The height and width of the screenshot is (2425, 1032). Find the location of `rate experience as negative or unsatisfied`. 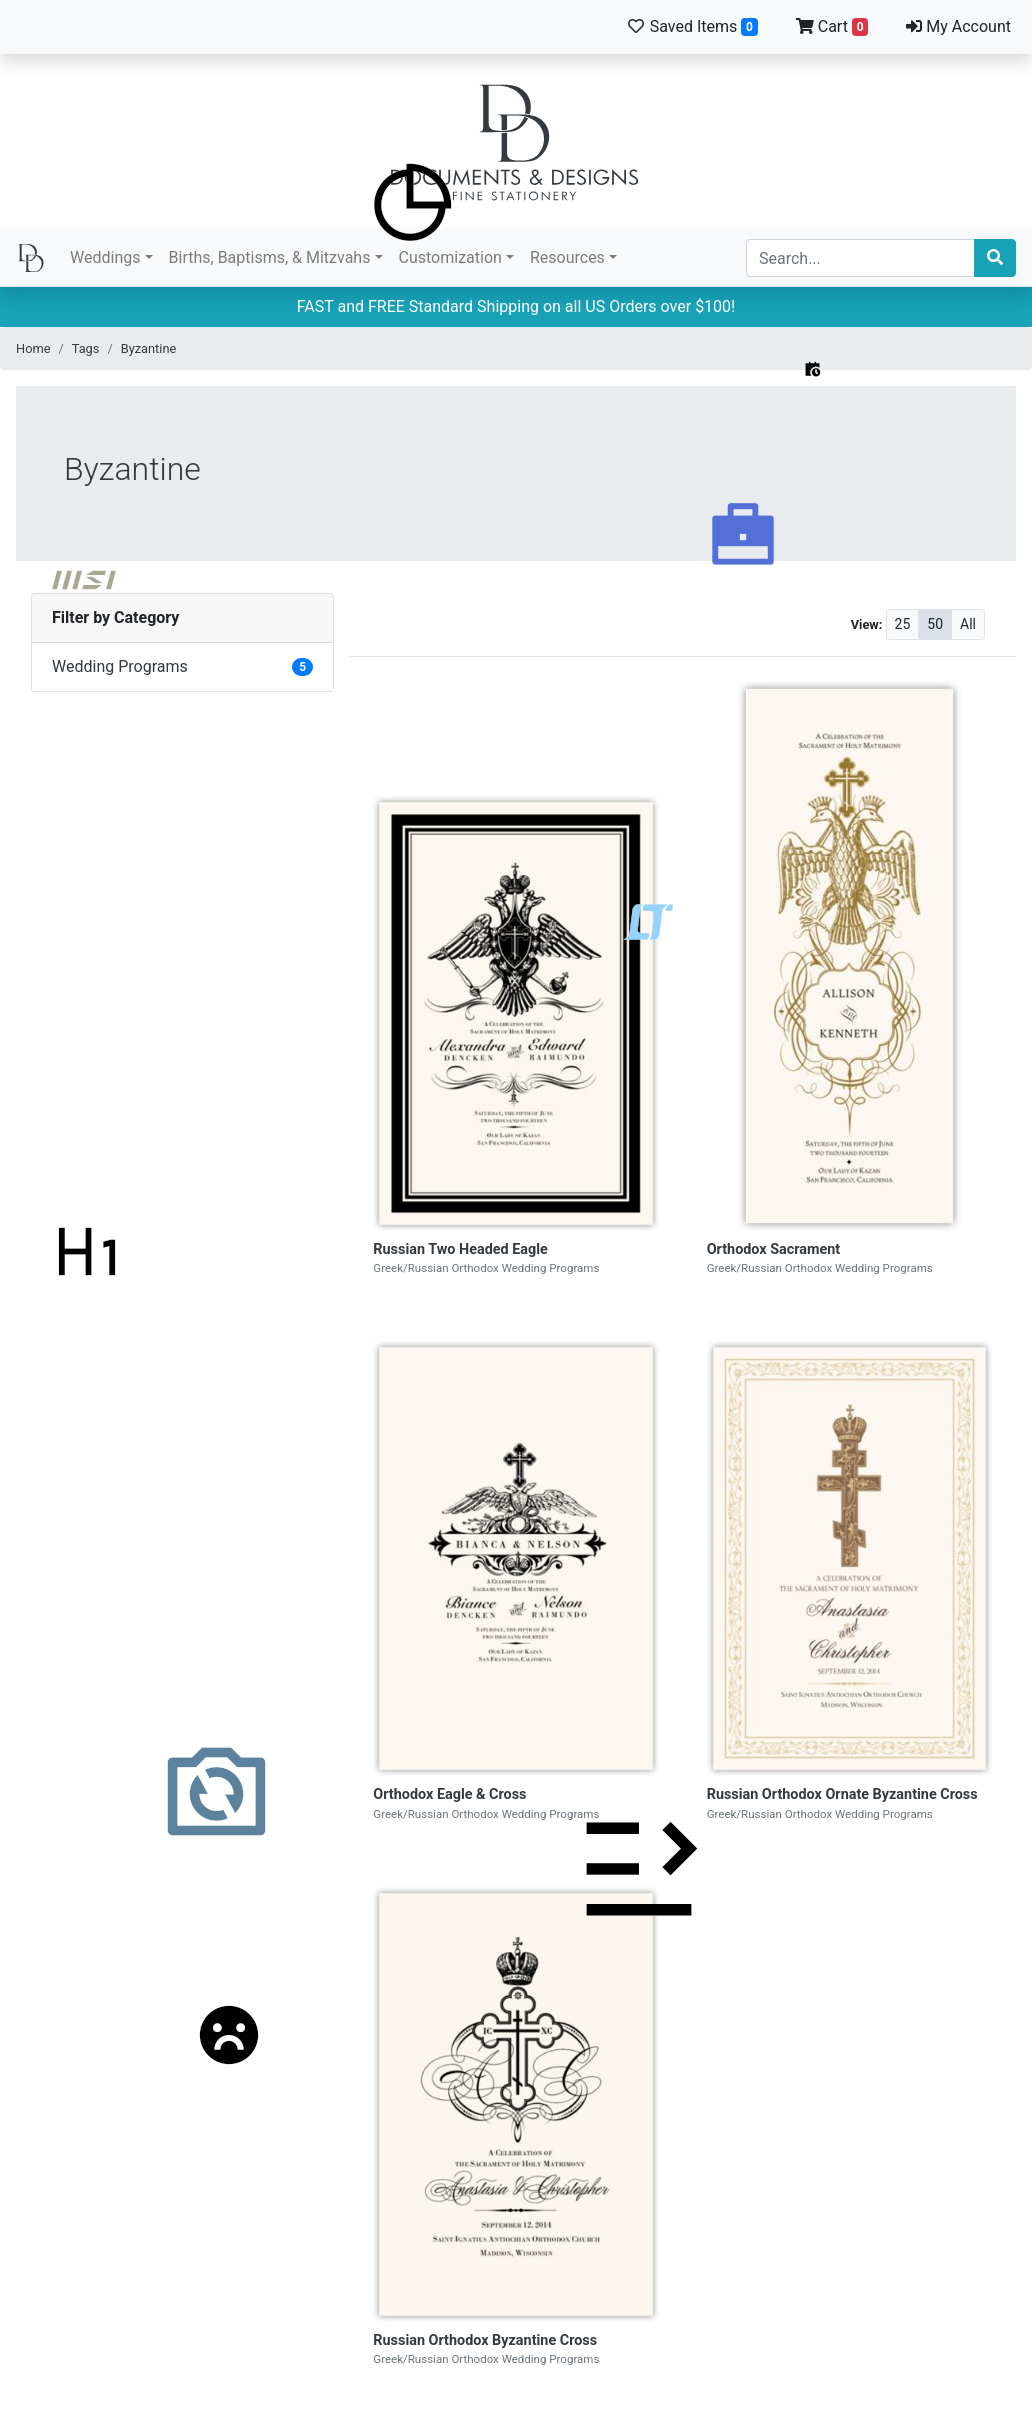

rate experience as negative or unsatisfied is located at coordinates (229, 2035).